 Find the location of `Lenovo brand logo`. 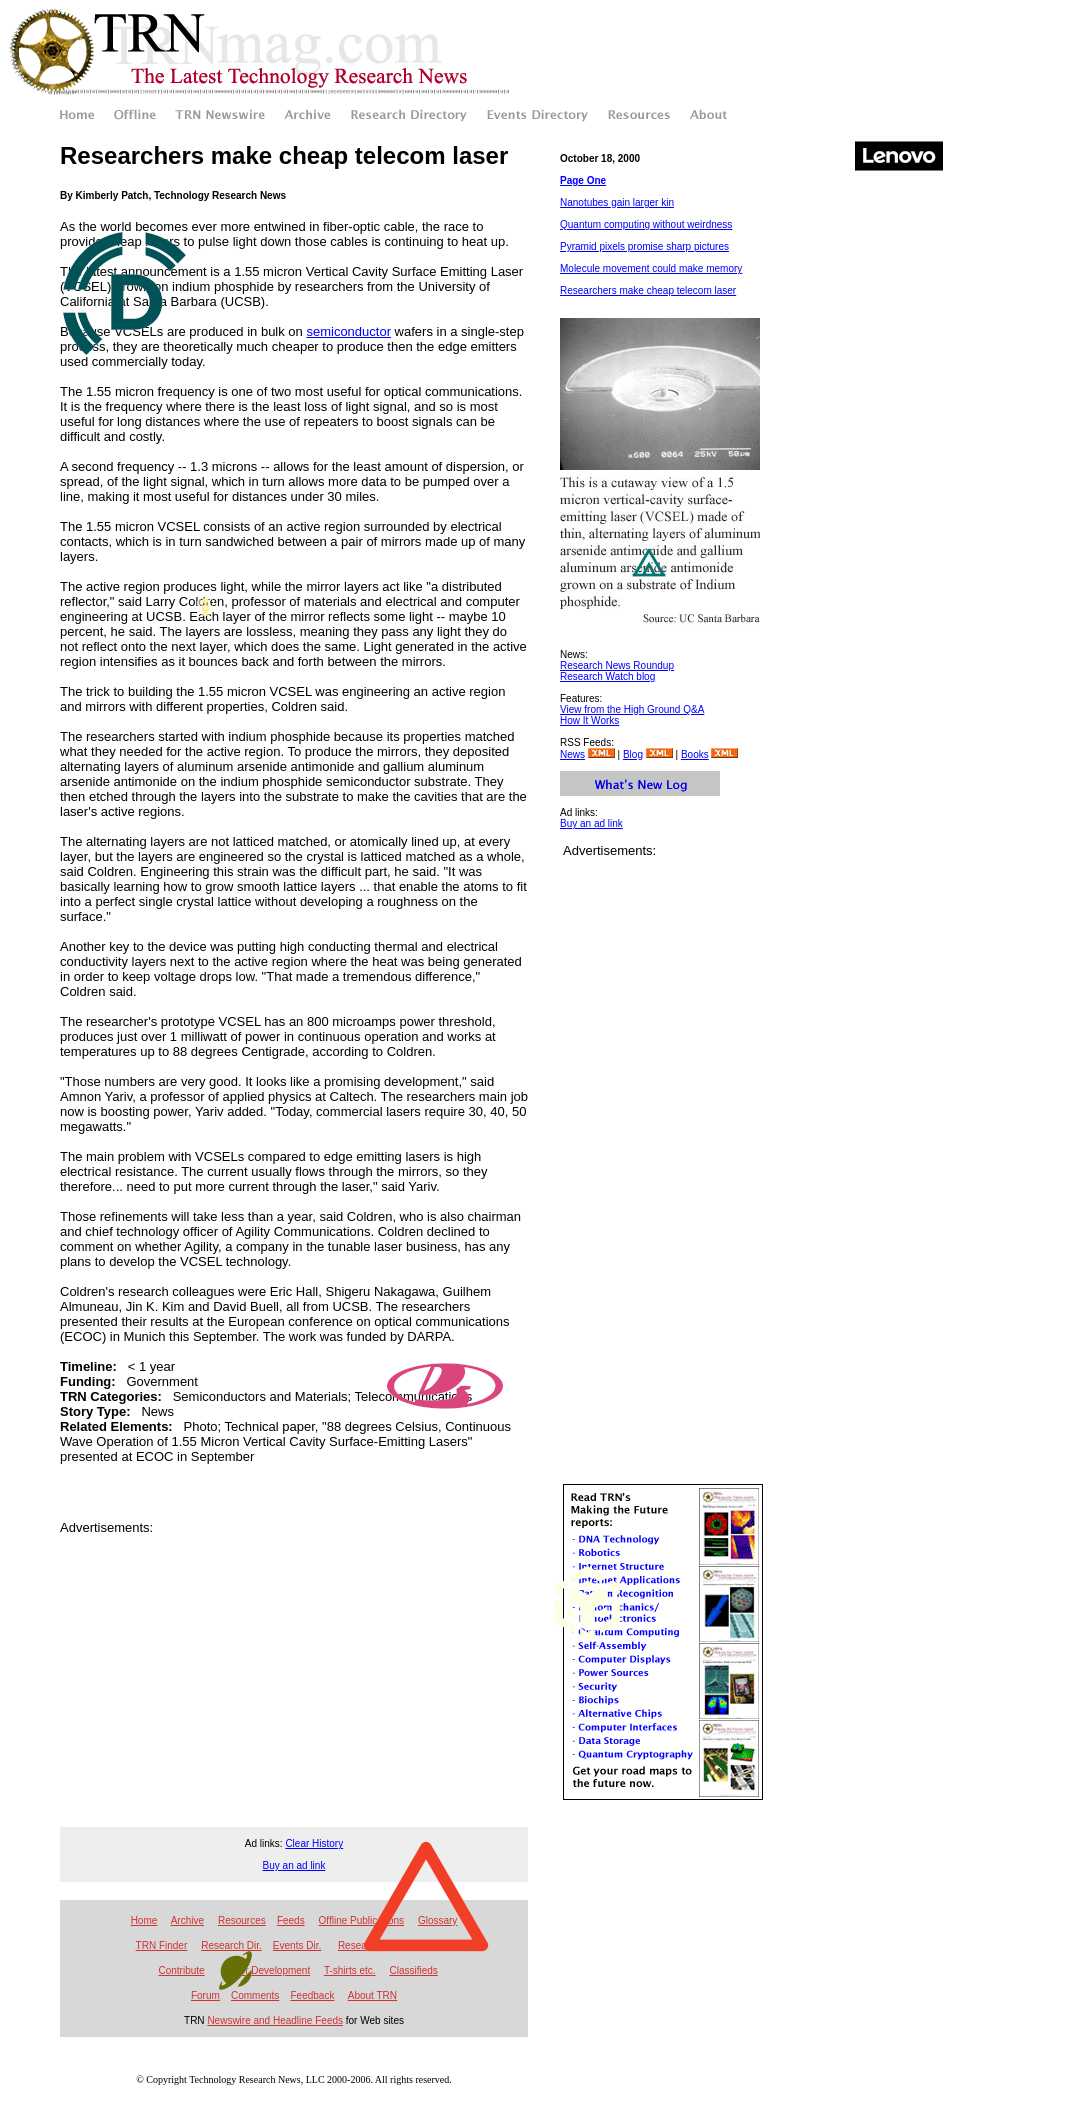

Lenovo brand logo is located at coordinates (899, 156).